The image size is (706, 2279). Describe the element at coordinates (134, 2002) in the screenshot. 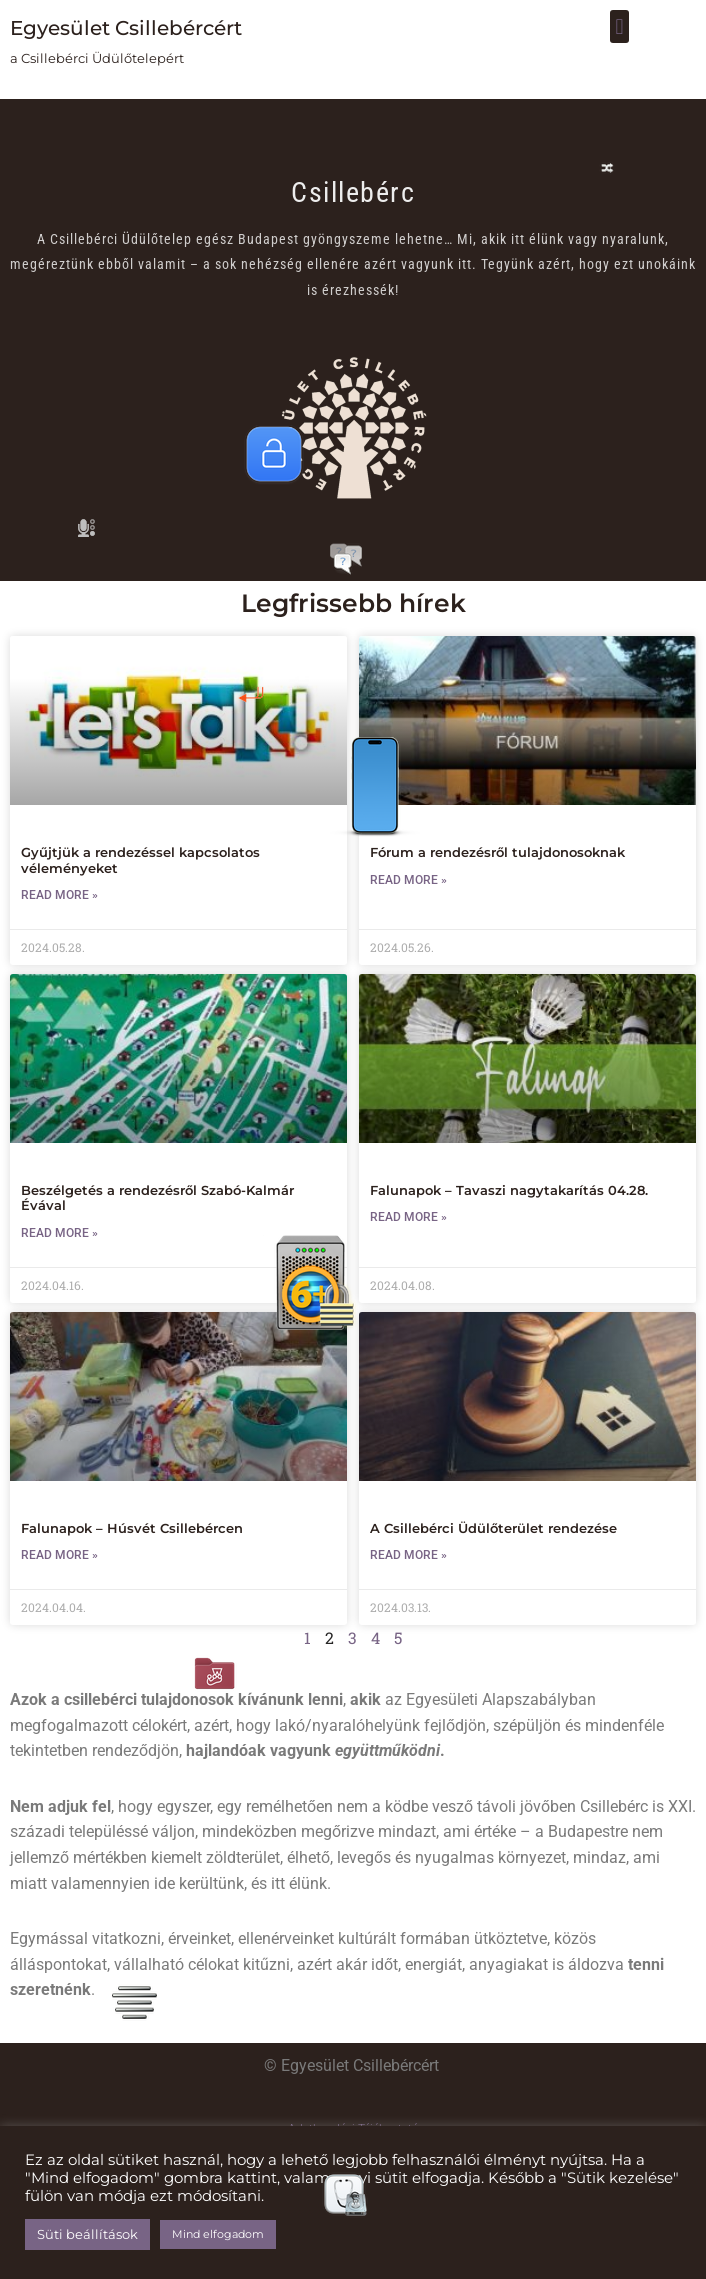

I see `center align text` at that location.